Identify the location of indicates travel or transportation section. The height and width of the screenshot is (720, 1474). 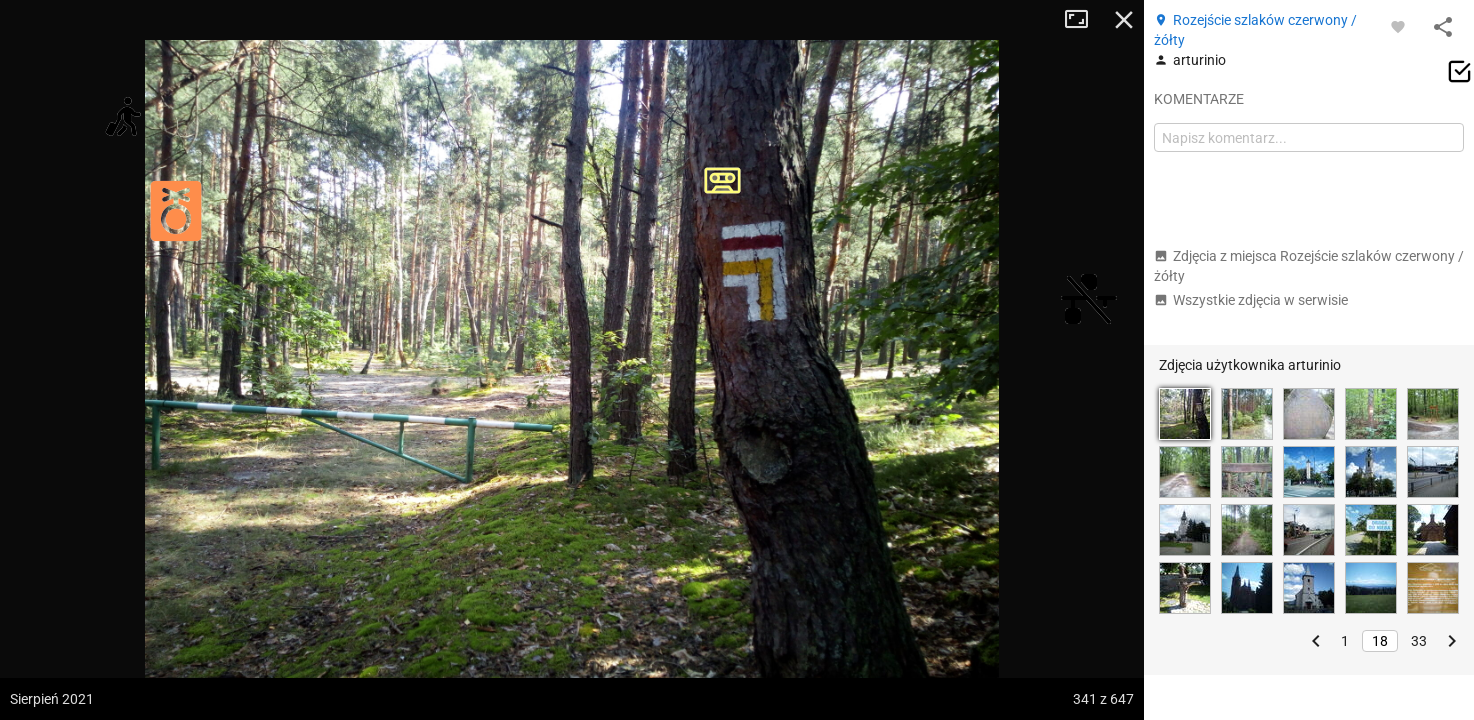
(123, 116).